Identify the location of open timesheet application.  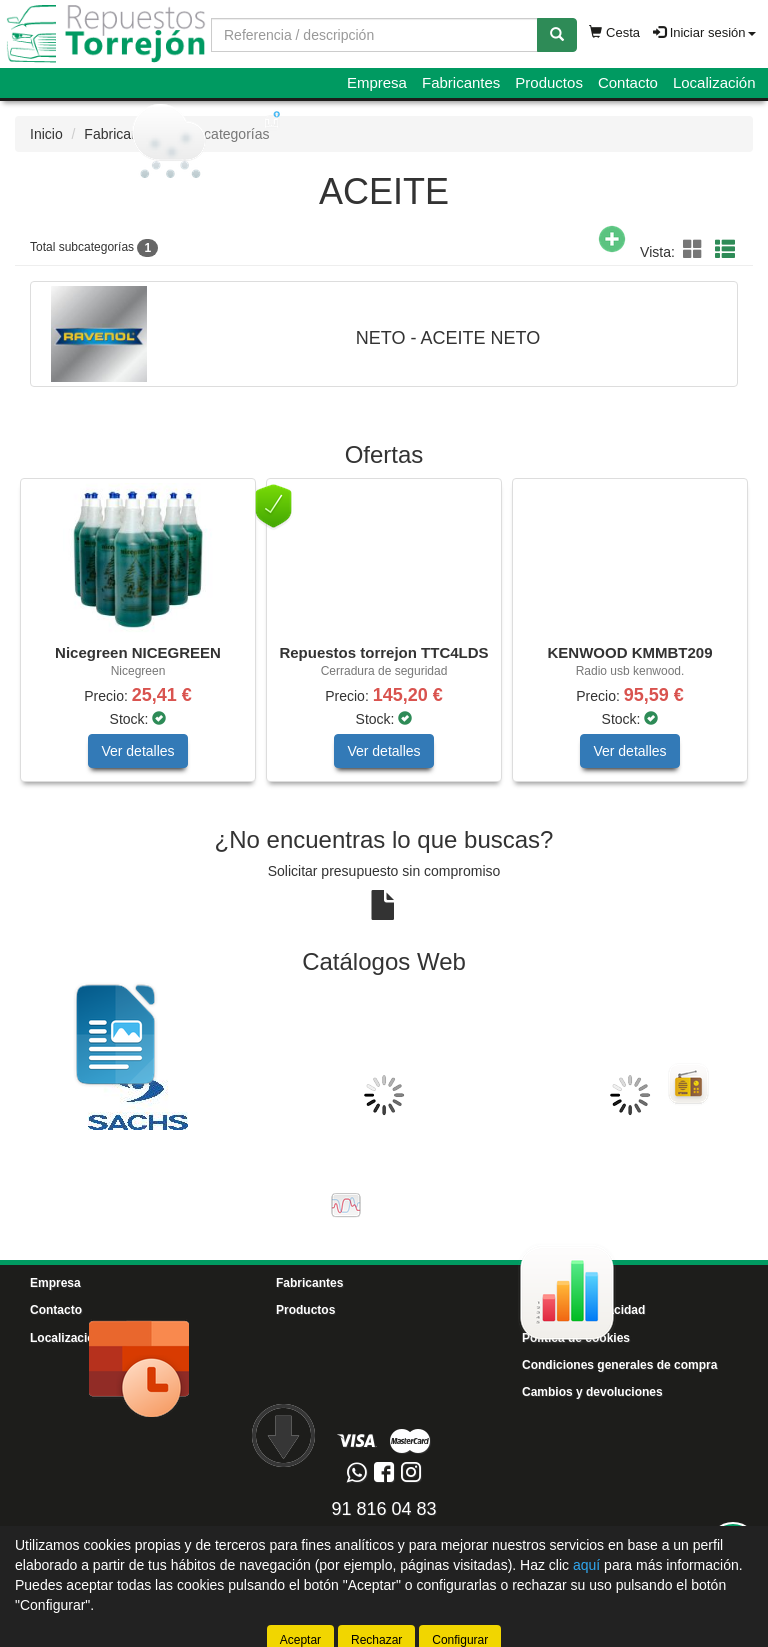
(139, 1367).